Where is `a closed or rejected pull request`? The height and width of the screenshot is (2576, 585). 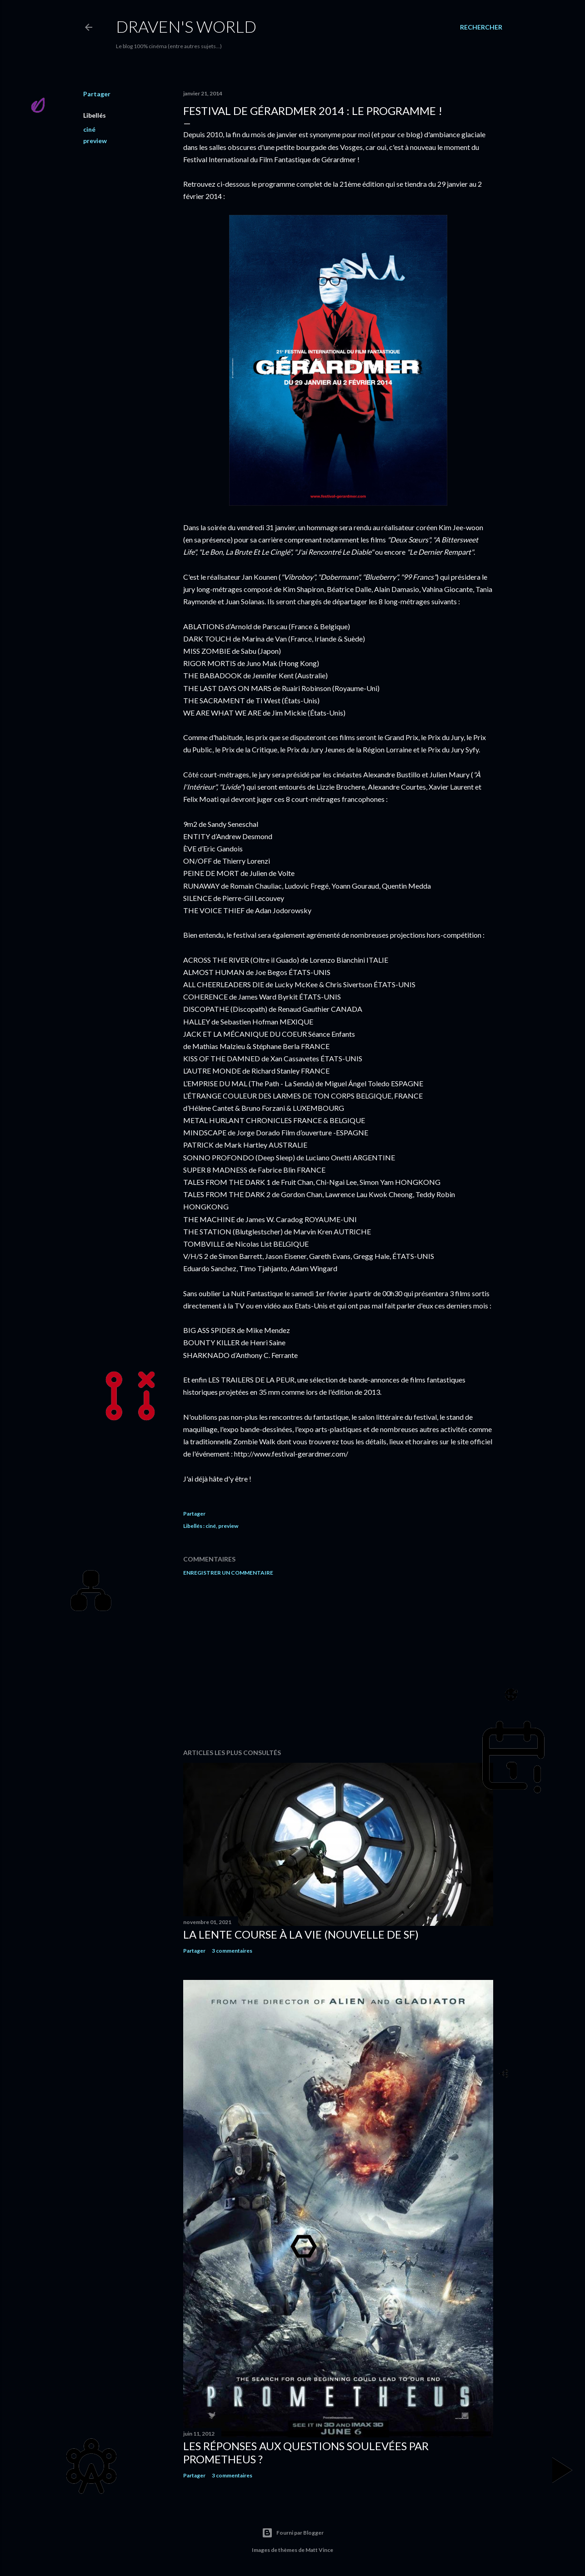 a closed or rejected pull request is located at coordinates (130, 1396).